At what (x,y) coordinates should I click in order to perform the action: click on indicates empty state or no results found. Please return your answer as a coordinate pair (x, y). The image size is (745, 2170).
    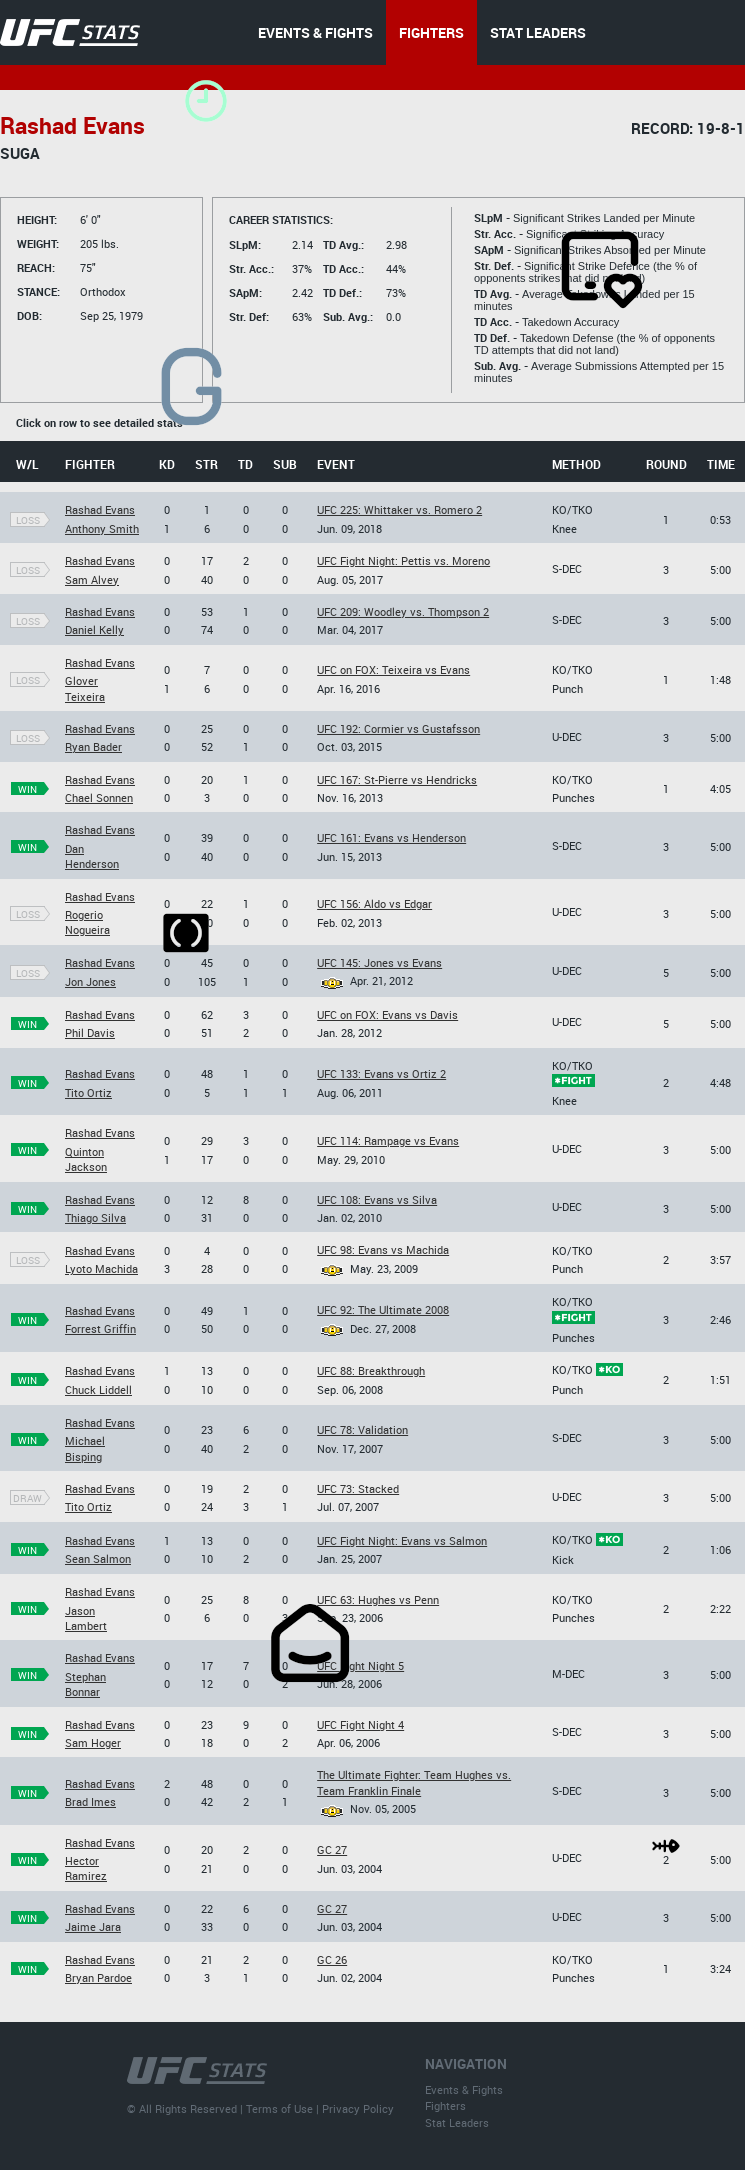
    Looking at the image, I should click on (666, 1846).